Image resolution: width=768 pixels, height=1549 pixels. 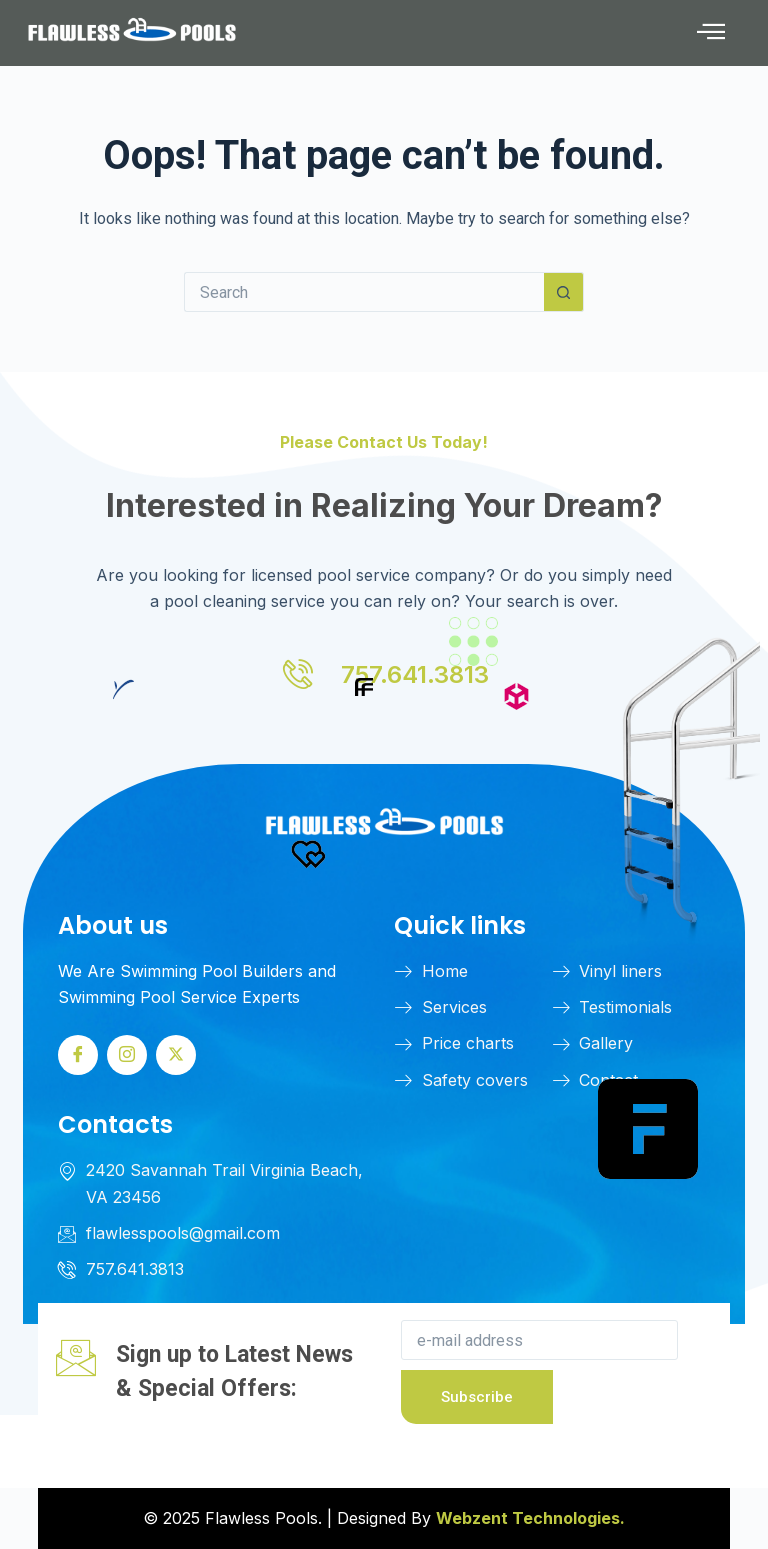 I want to click on open the Farfetch app, so click(x=364, y=687).